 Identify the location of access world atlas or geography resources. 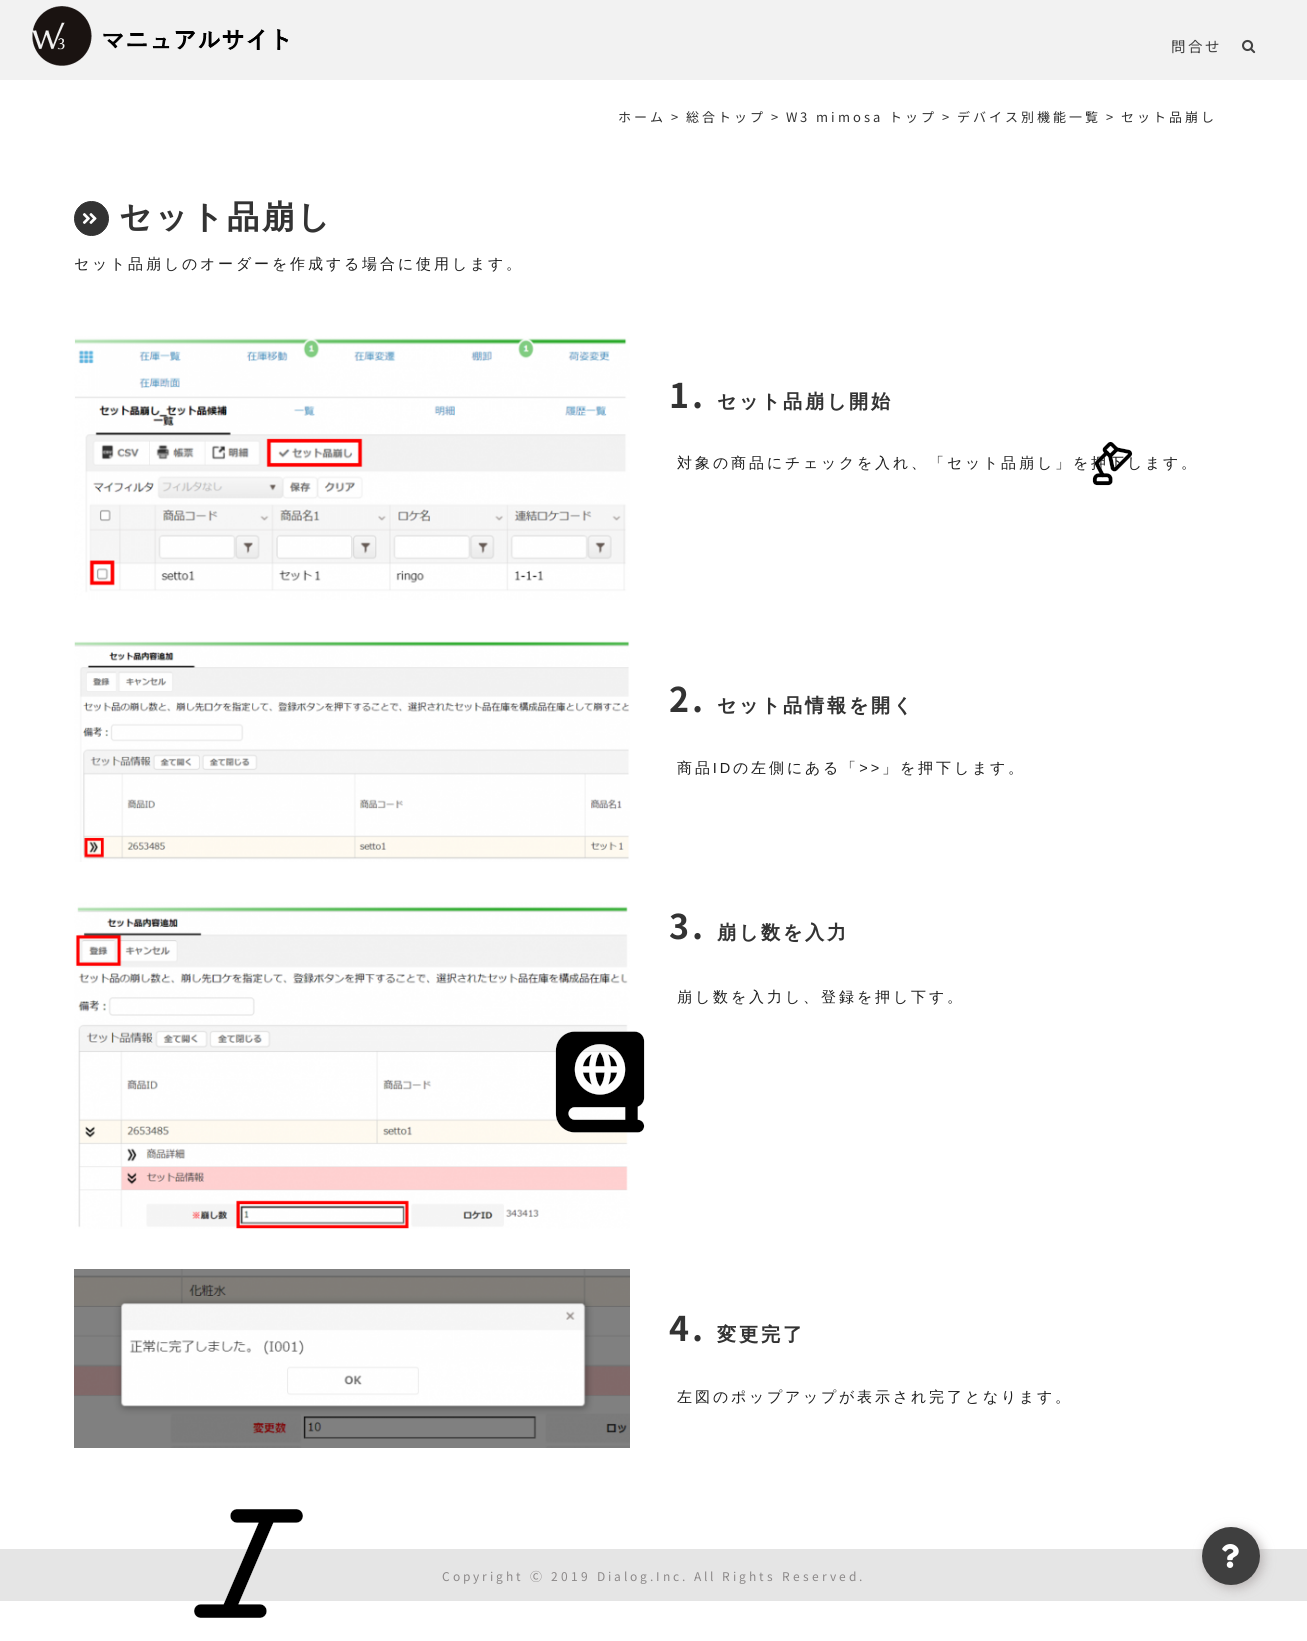
(600, 1082).